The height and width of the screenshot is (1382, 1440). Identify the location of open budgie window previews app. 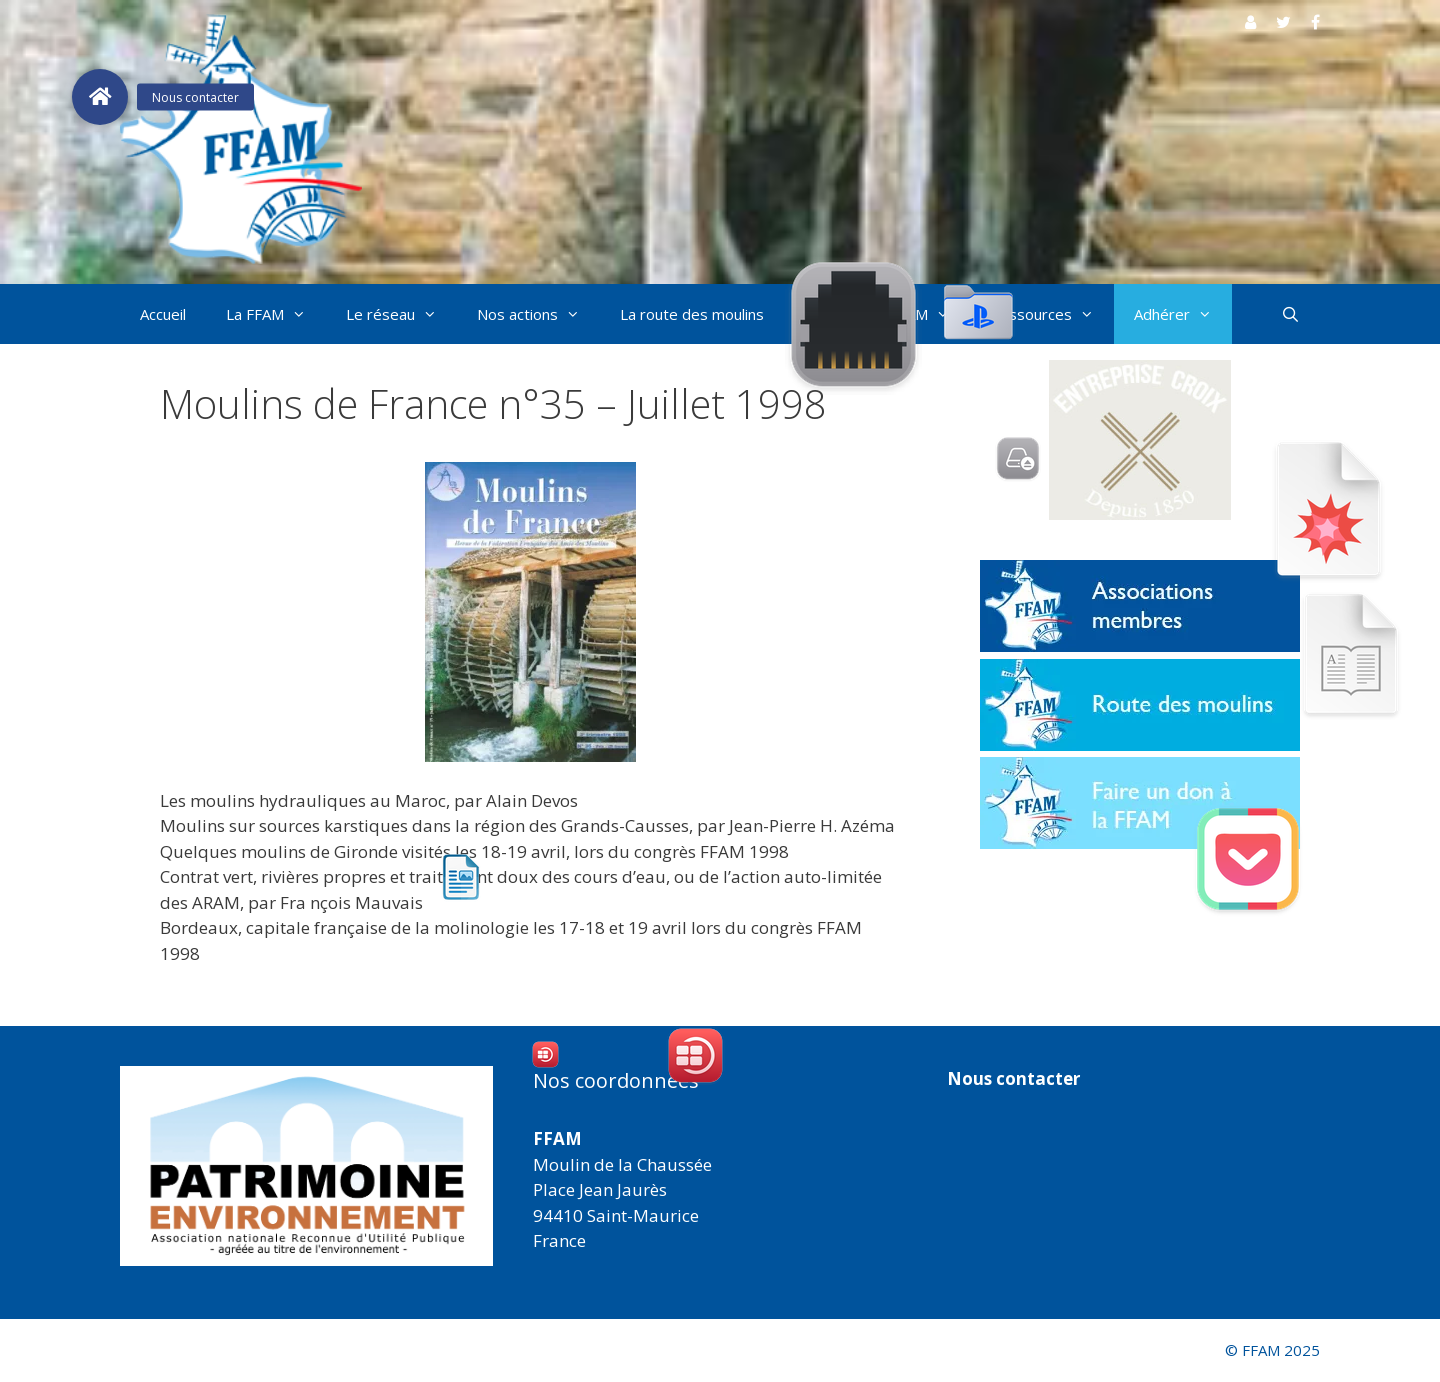
(545, 1054).